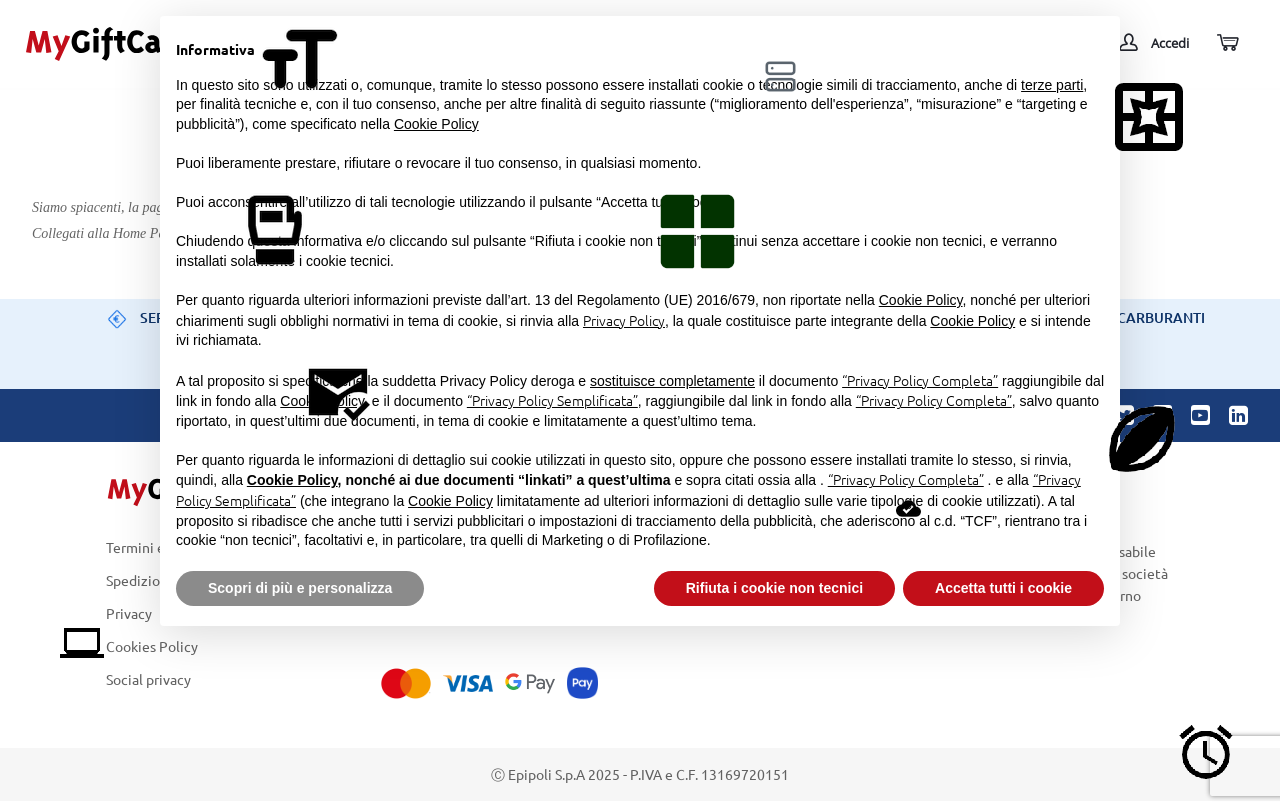 The height and width of the screenshot is (810, 1280). What do you see at coordinates (1142, 439) in the screenshot?
I see `view rugby sports content` at bounding box center [1142, 439].